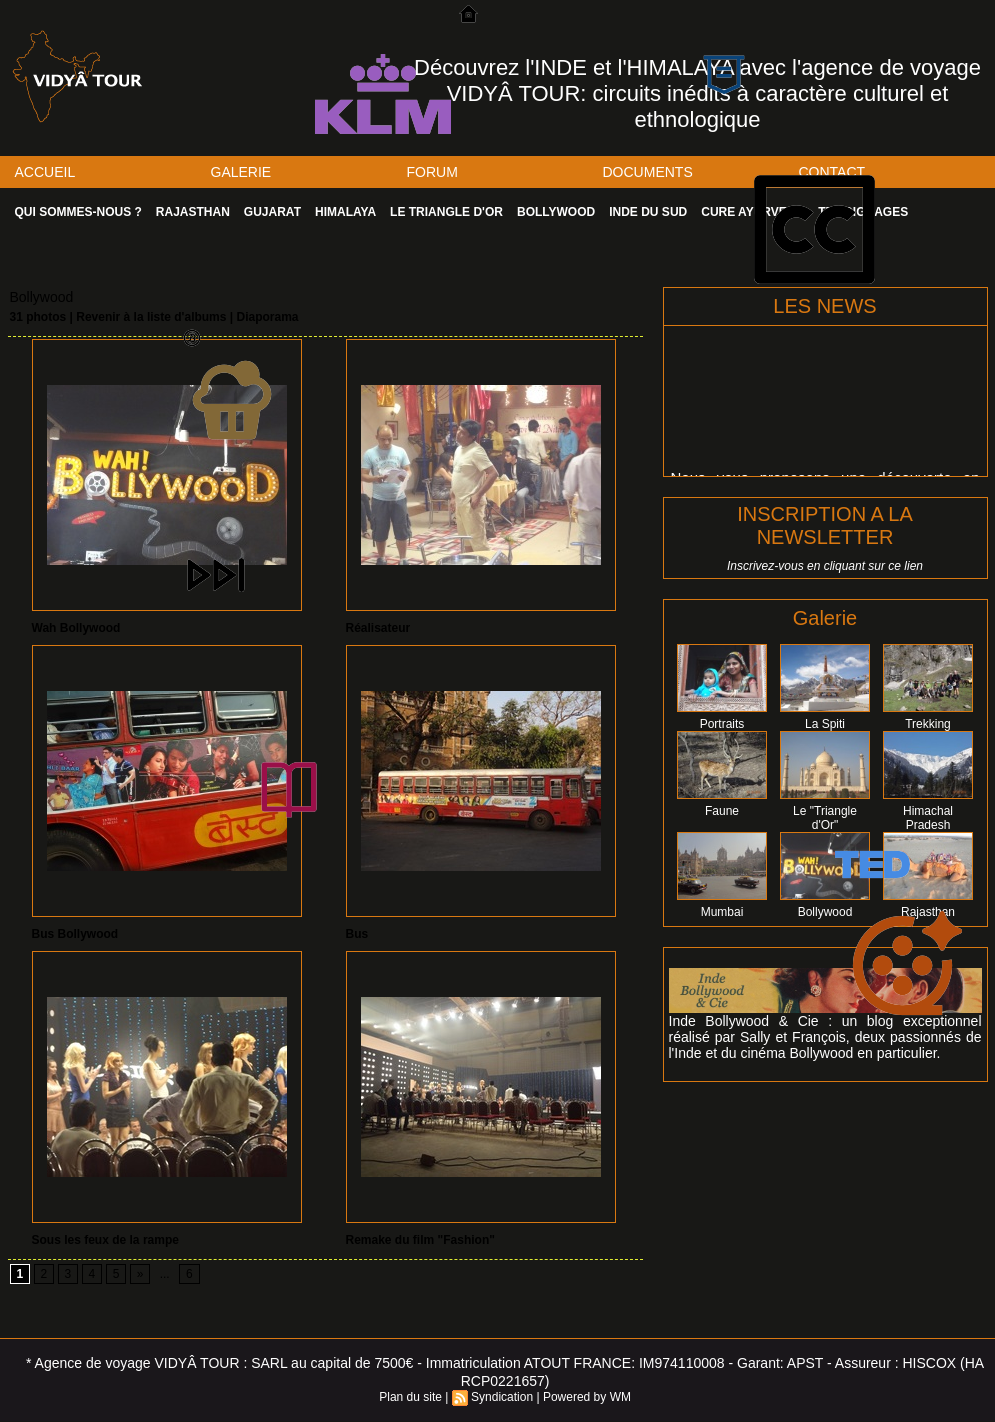 This screenshot has height=1422, width=995. Describe the element at coordinates (383, 94) in the screenshot. I see `visit KLM airline website or app` at that location.